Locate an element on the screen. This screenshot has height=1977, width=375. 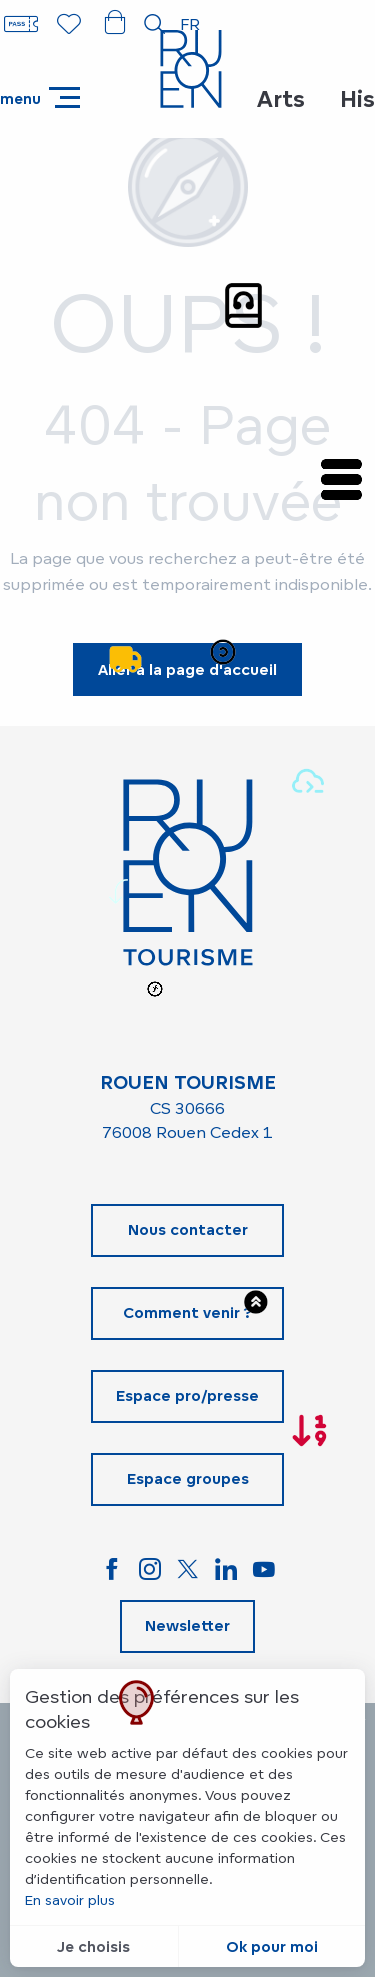
access audiobook library is located at coordinates (243, 305).